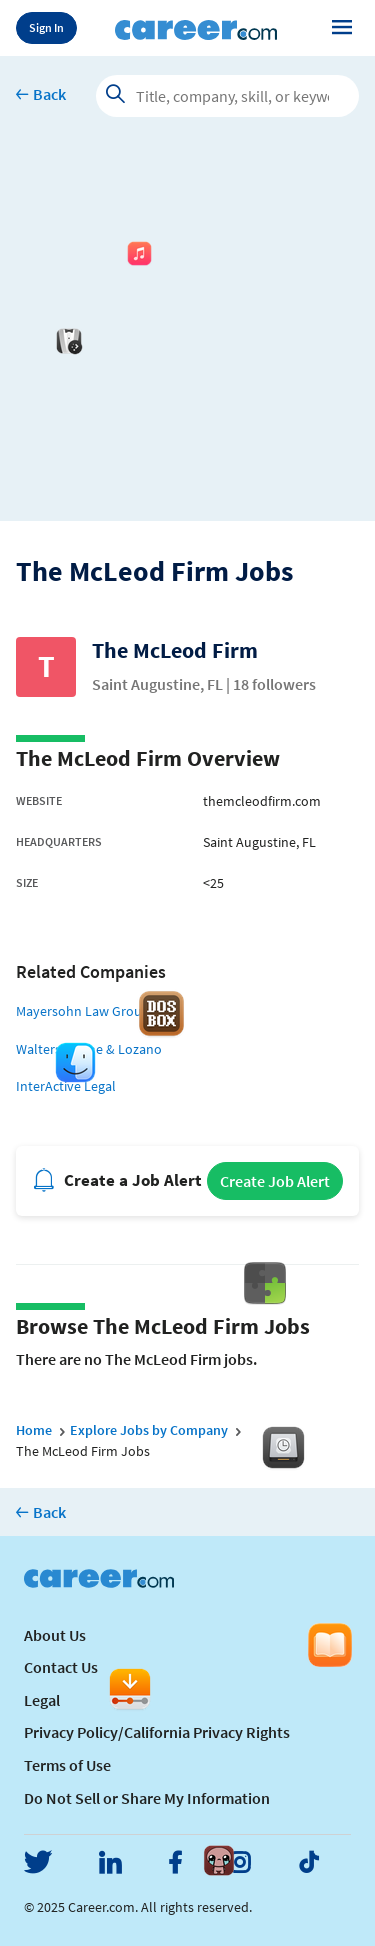  What do you see at coordinates (219, 1860) in the screenshot?
I see `launch the binding of isaac: rebirth game` at bounding box center [219, 1860].